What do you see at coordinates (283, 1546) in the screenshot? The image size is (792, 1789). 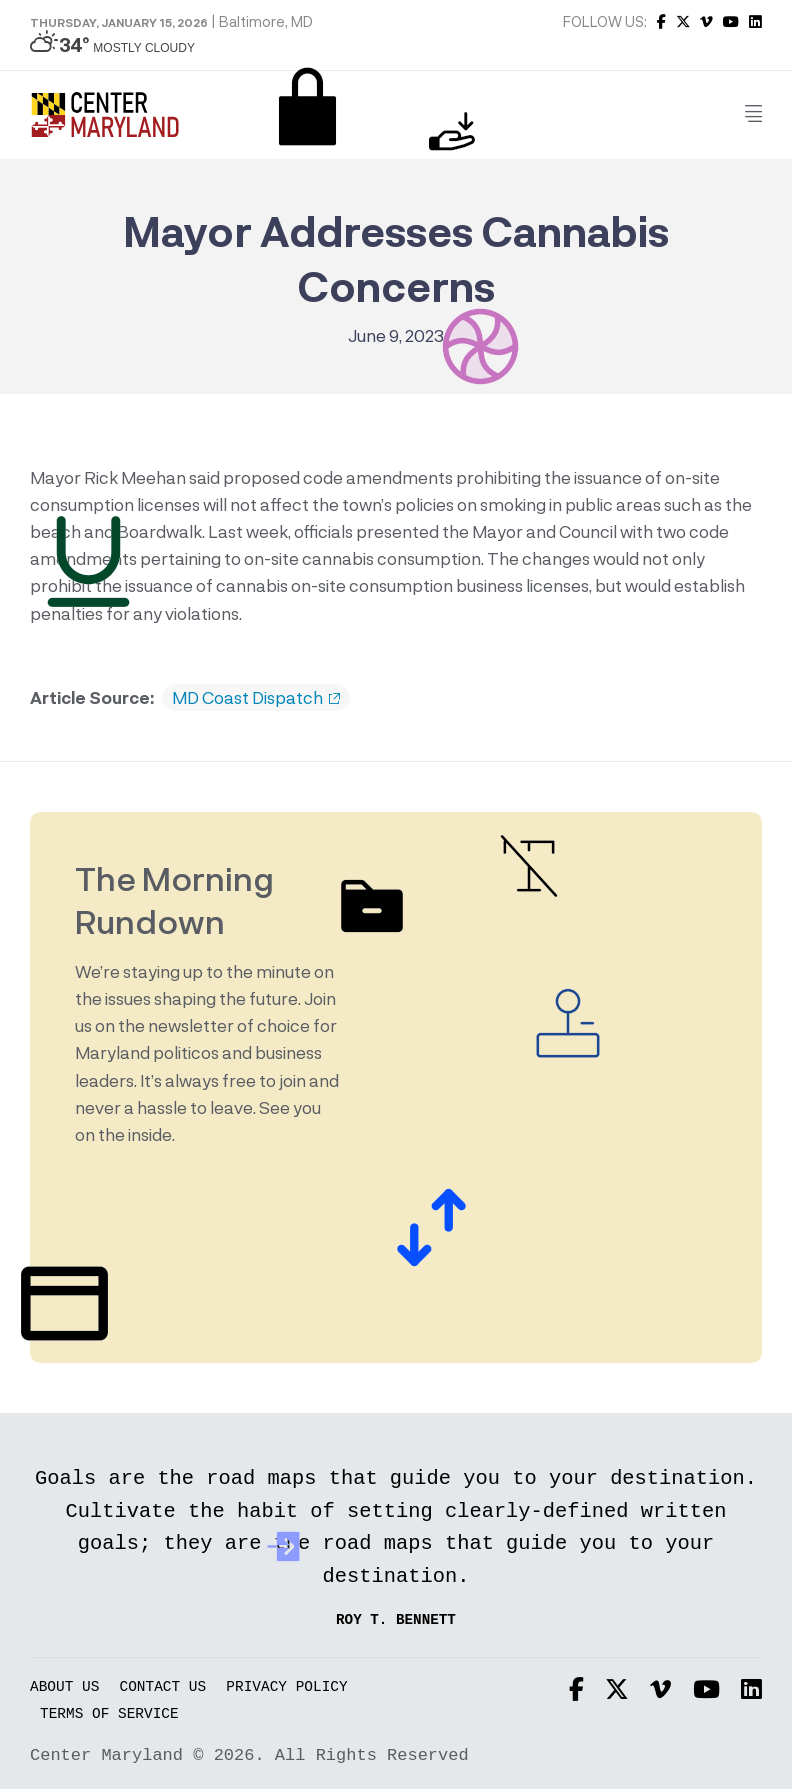 I see `log in to your account` at bounding box center [283, 1546].